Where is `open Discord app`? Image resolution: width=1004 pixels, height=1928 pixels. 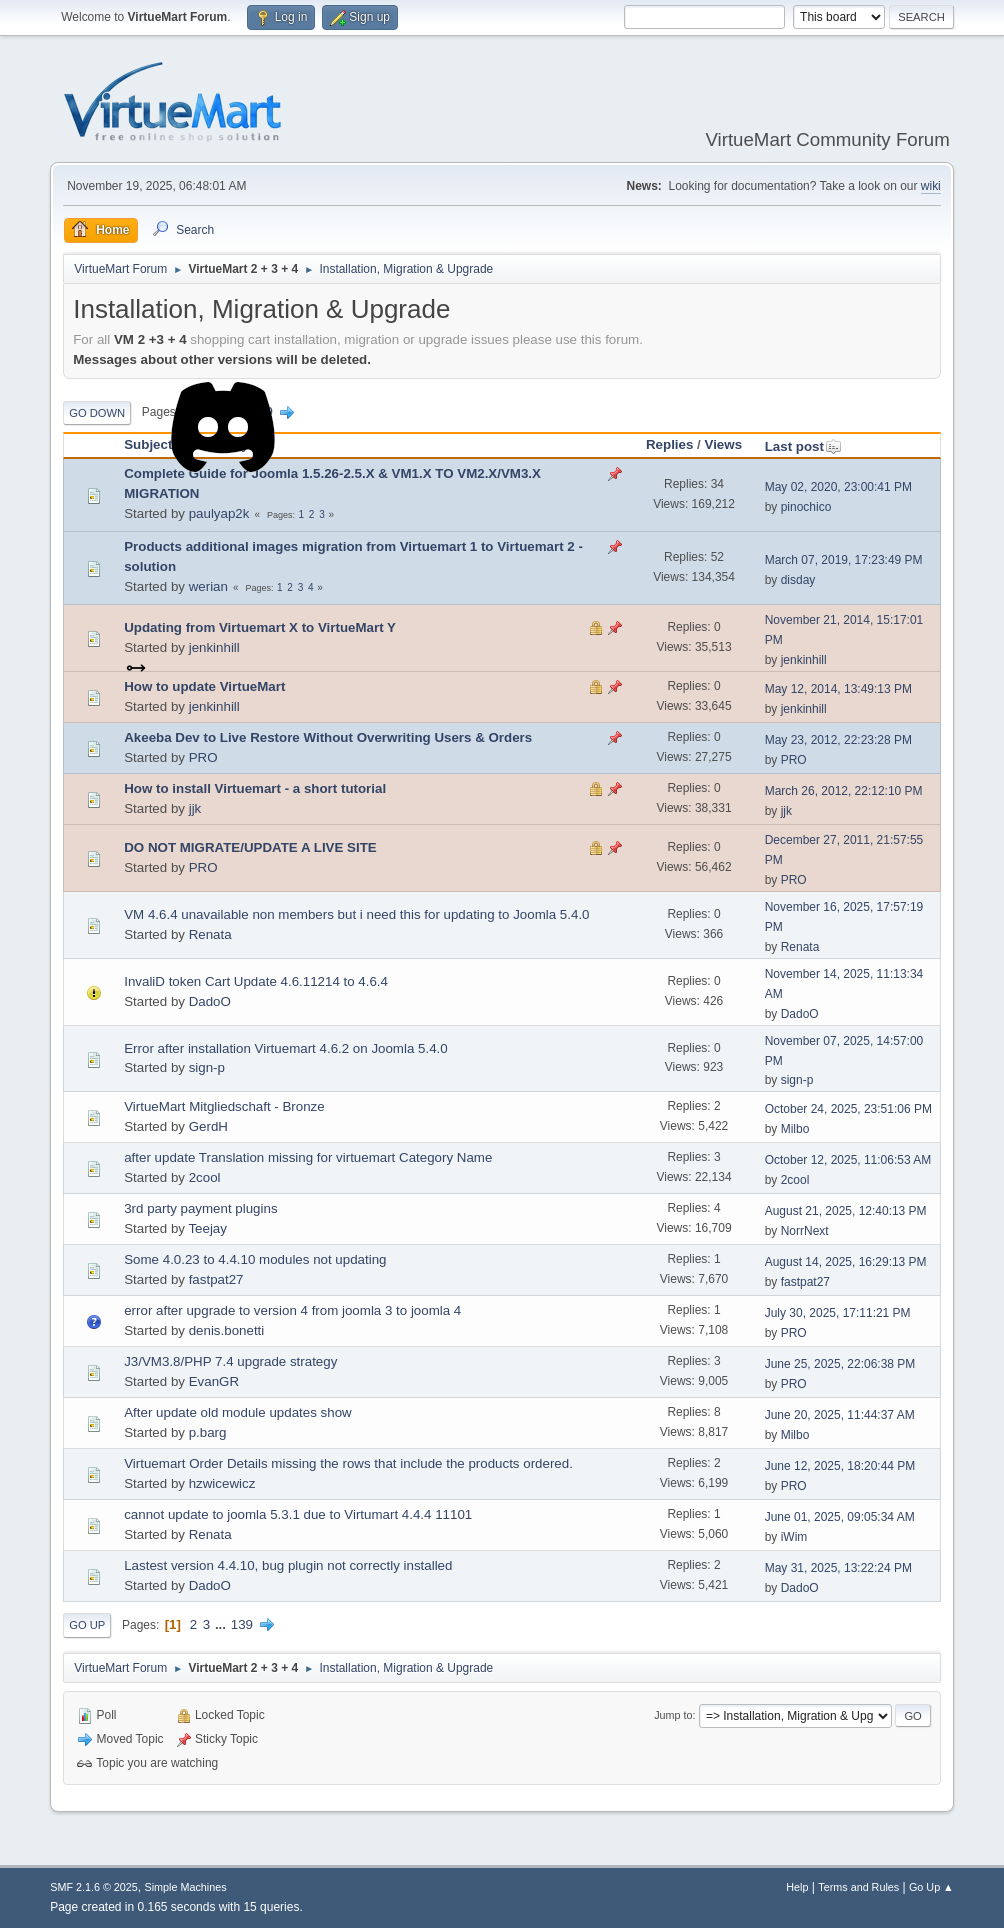
open Discord app is located at coordinates (223, 427).